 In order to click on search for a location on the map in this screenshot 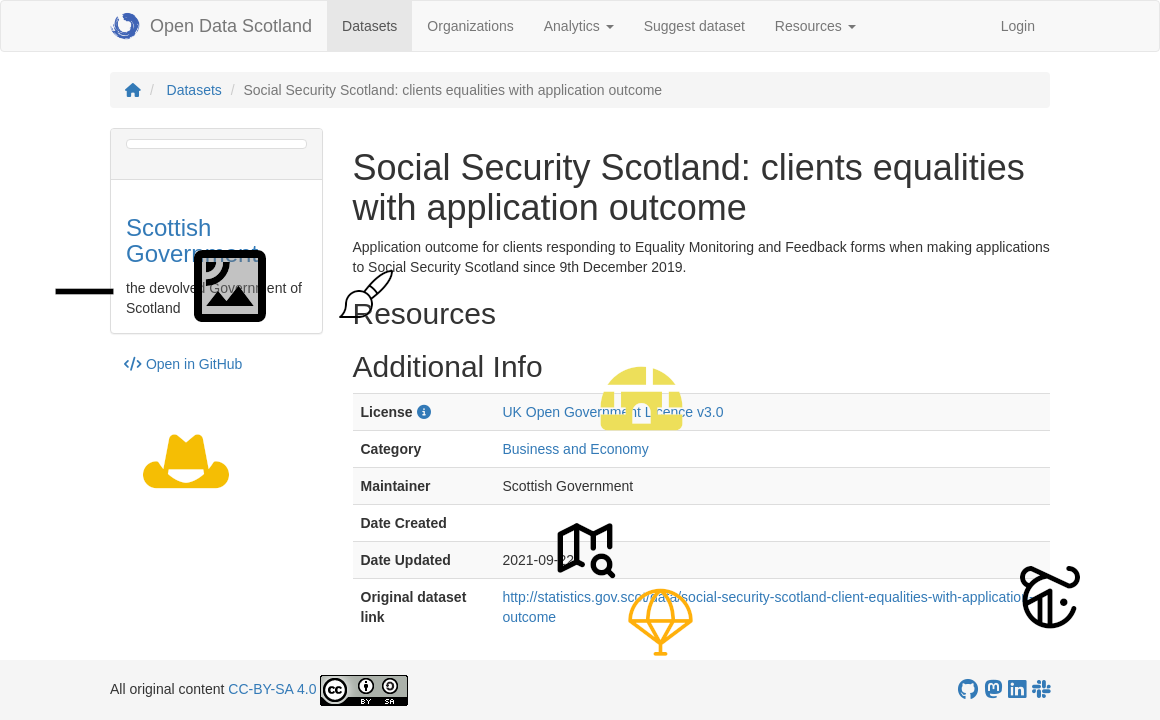, I will do `click(585, 548)`.